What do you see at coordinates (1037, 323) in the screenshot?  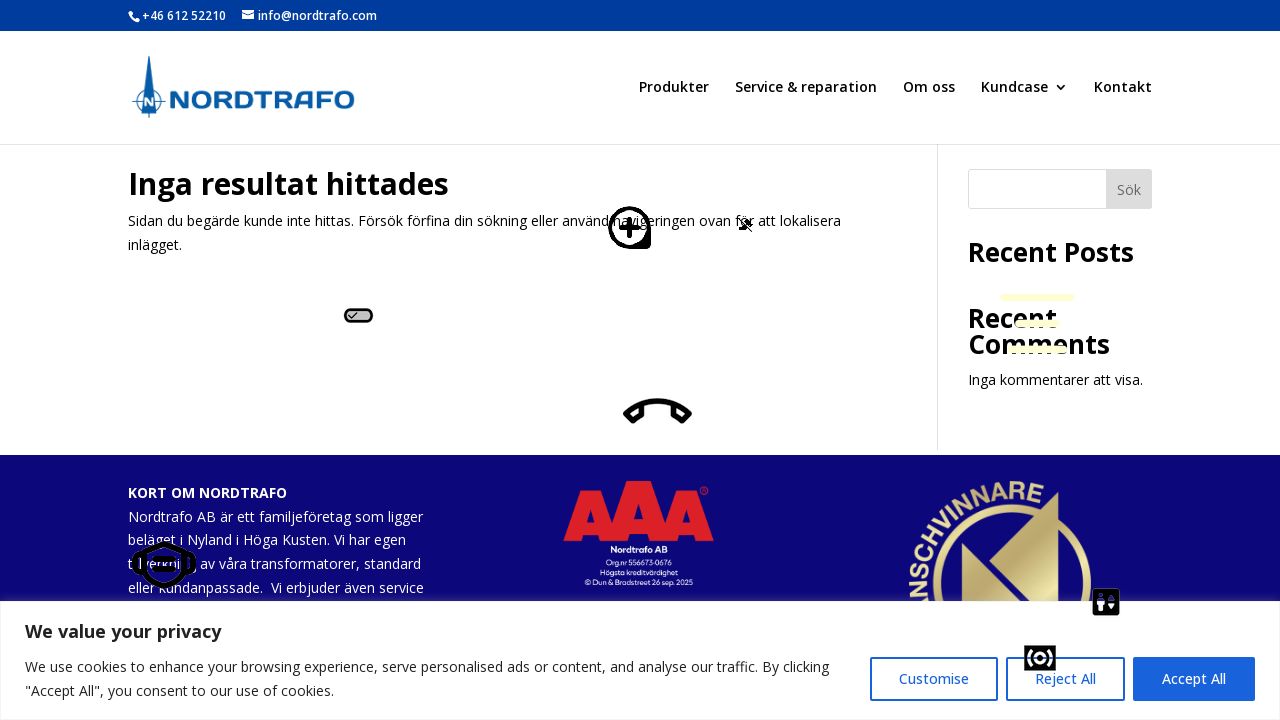 I see `center align text` at bounding box center [1037, 323].